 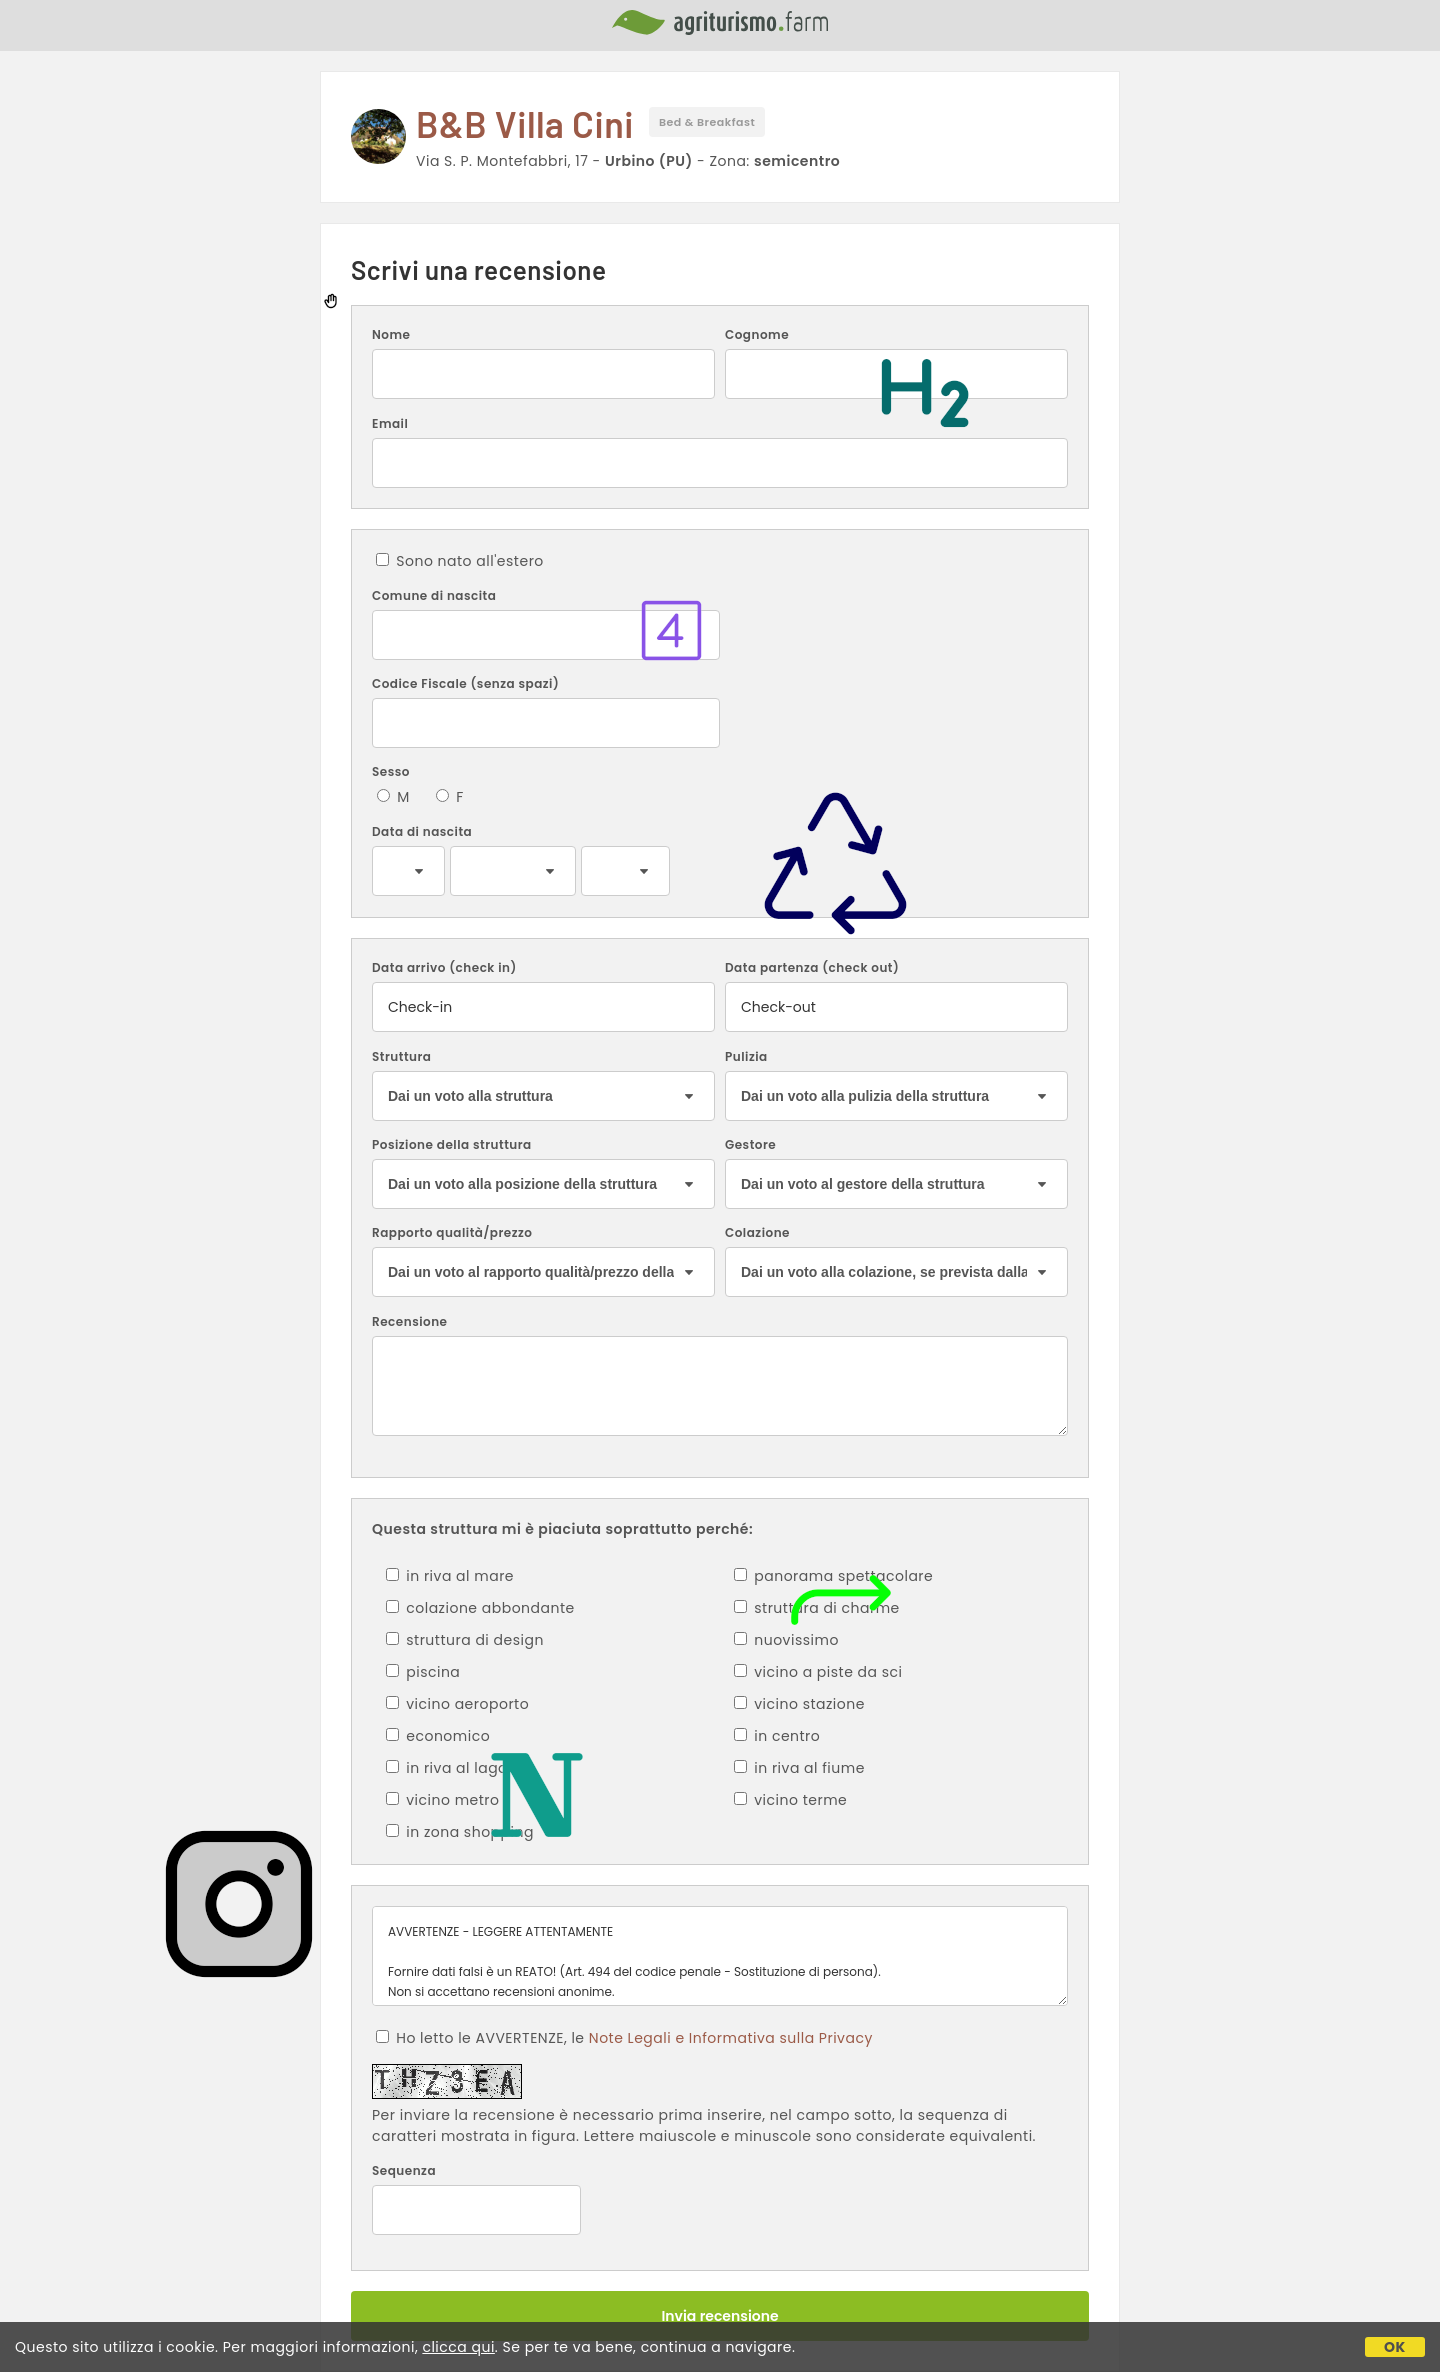 What do you see at coordinates (671, 630) in the screenshot?
I see `select or input the number four` at bounding box center [671, 630].